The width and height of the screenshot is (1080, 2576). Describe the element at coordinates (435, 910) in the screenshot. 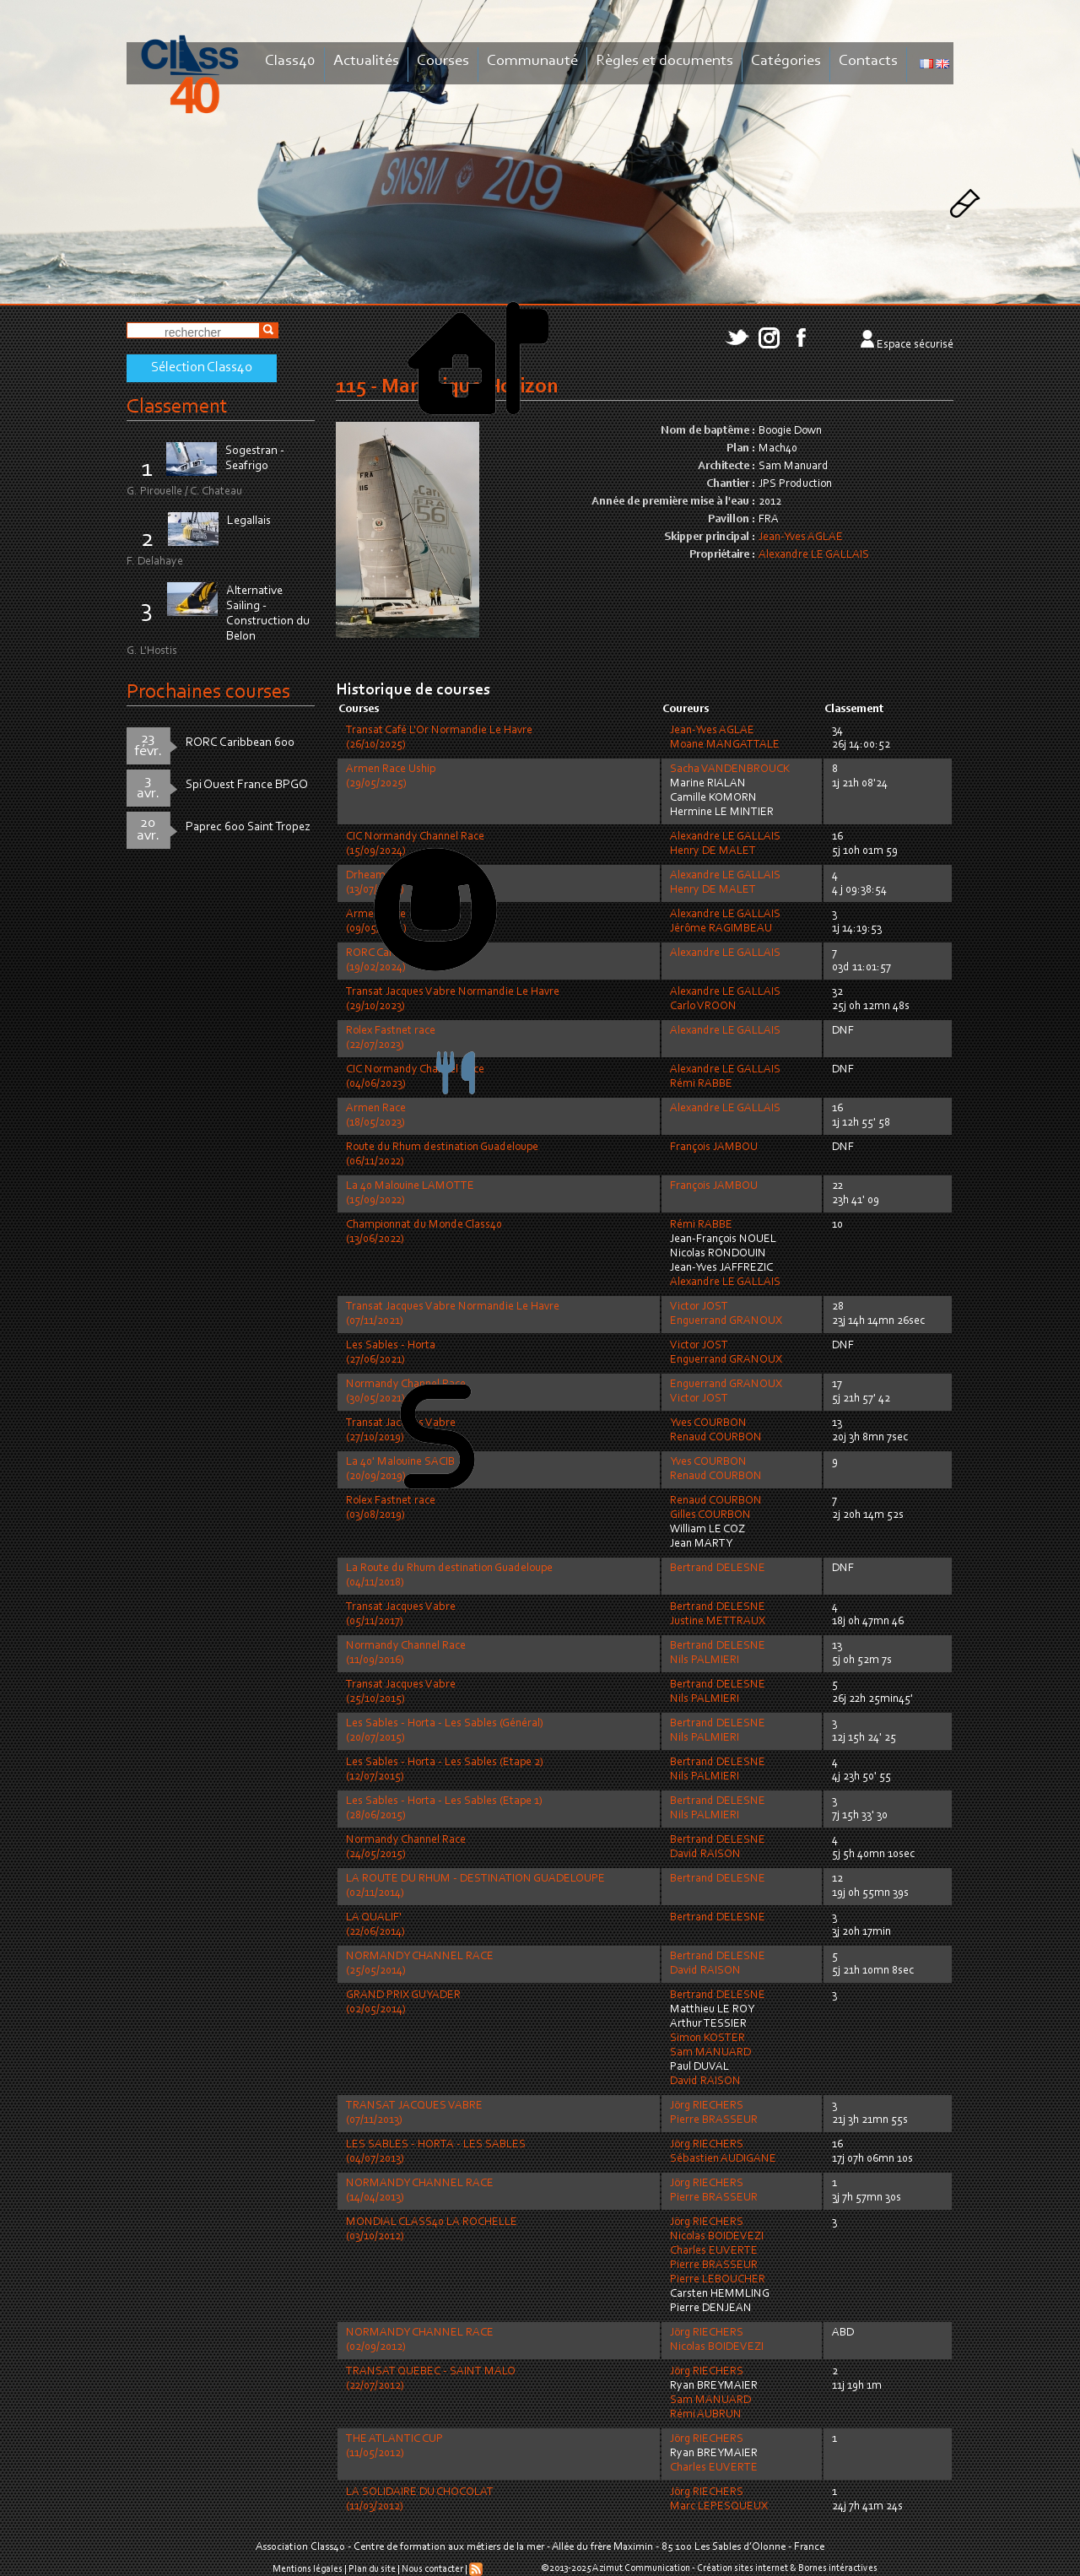

I see `umbraco CMS logo` at that location.